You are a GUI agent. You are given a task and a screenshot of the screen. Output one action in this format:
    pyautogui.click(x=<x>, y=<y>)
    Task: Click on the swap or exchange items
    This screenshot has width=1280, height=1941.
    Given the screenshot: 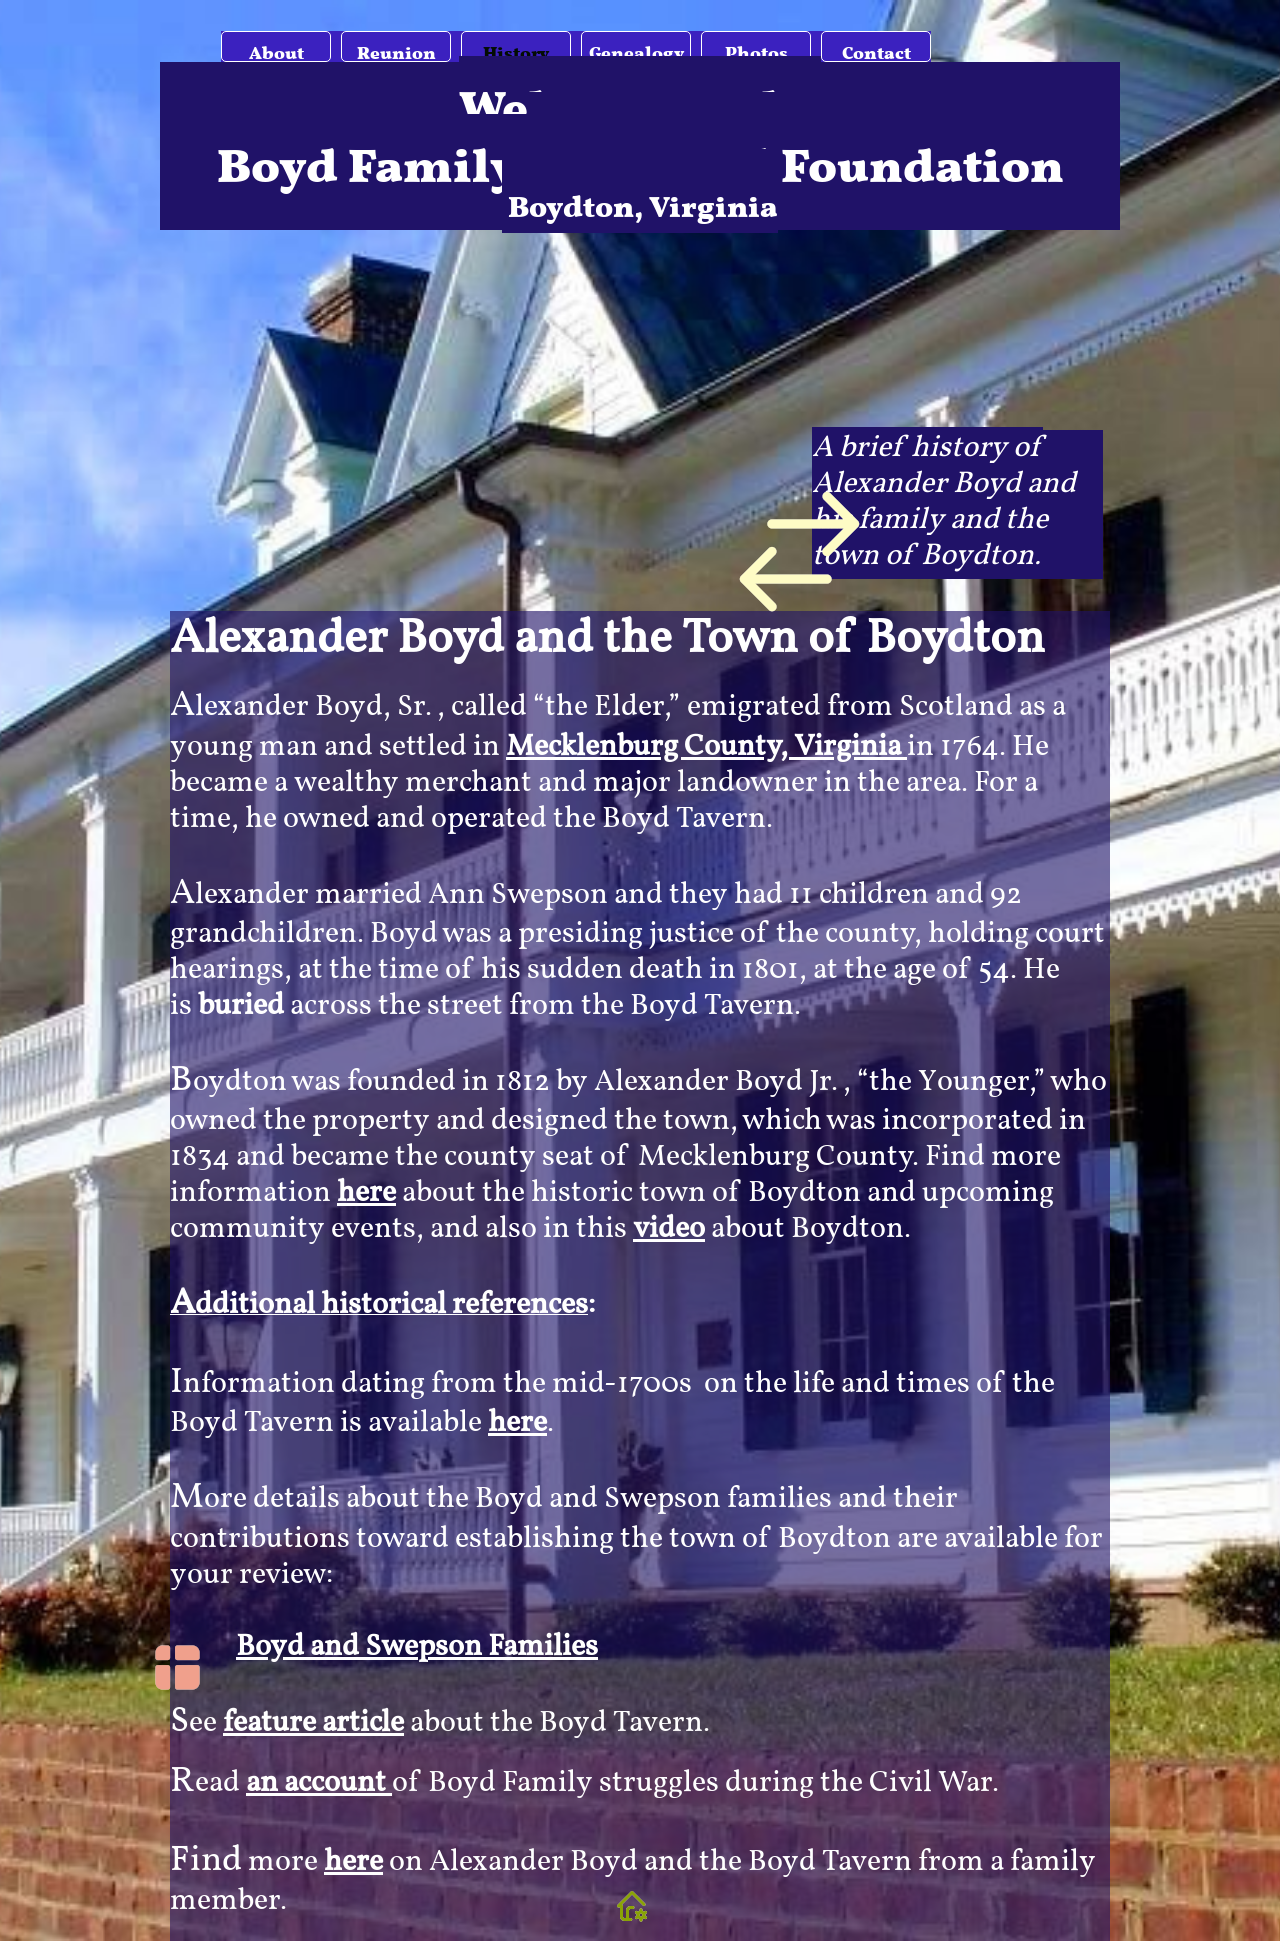 What is the action you would take?
    pyautogui.click(x=799, y=551)
    